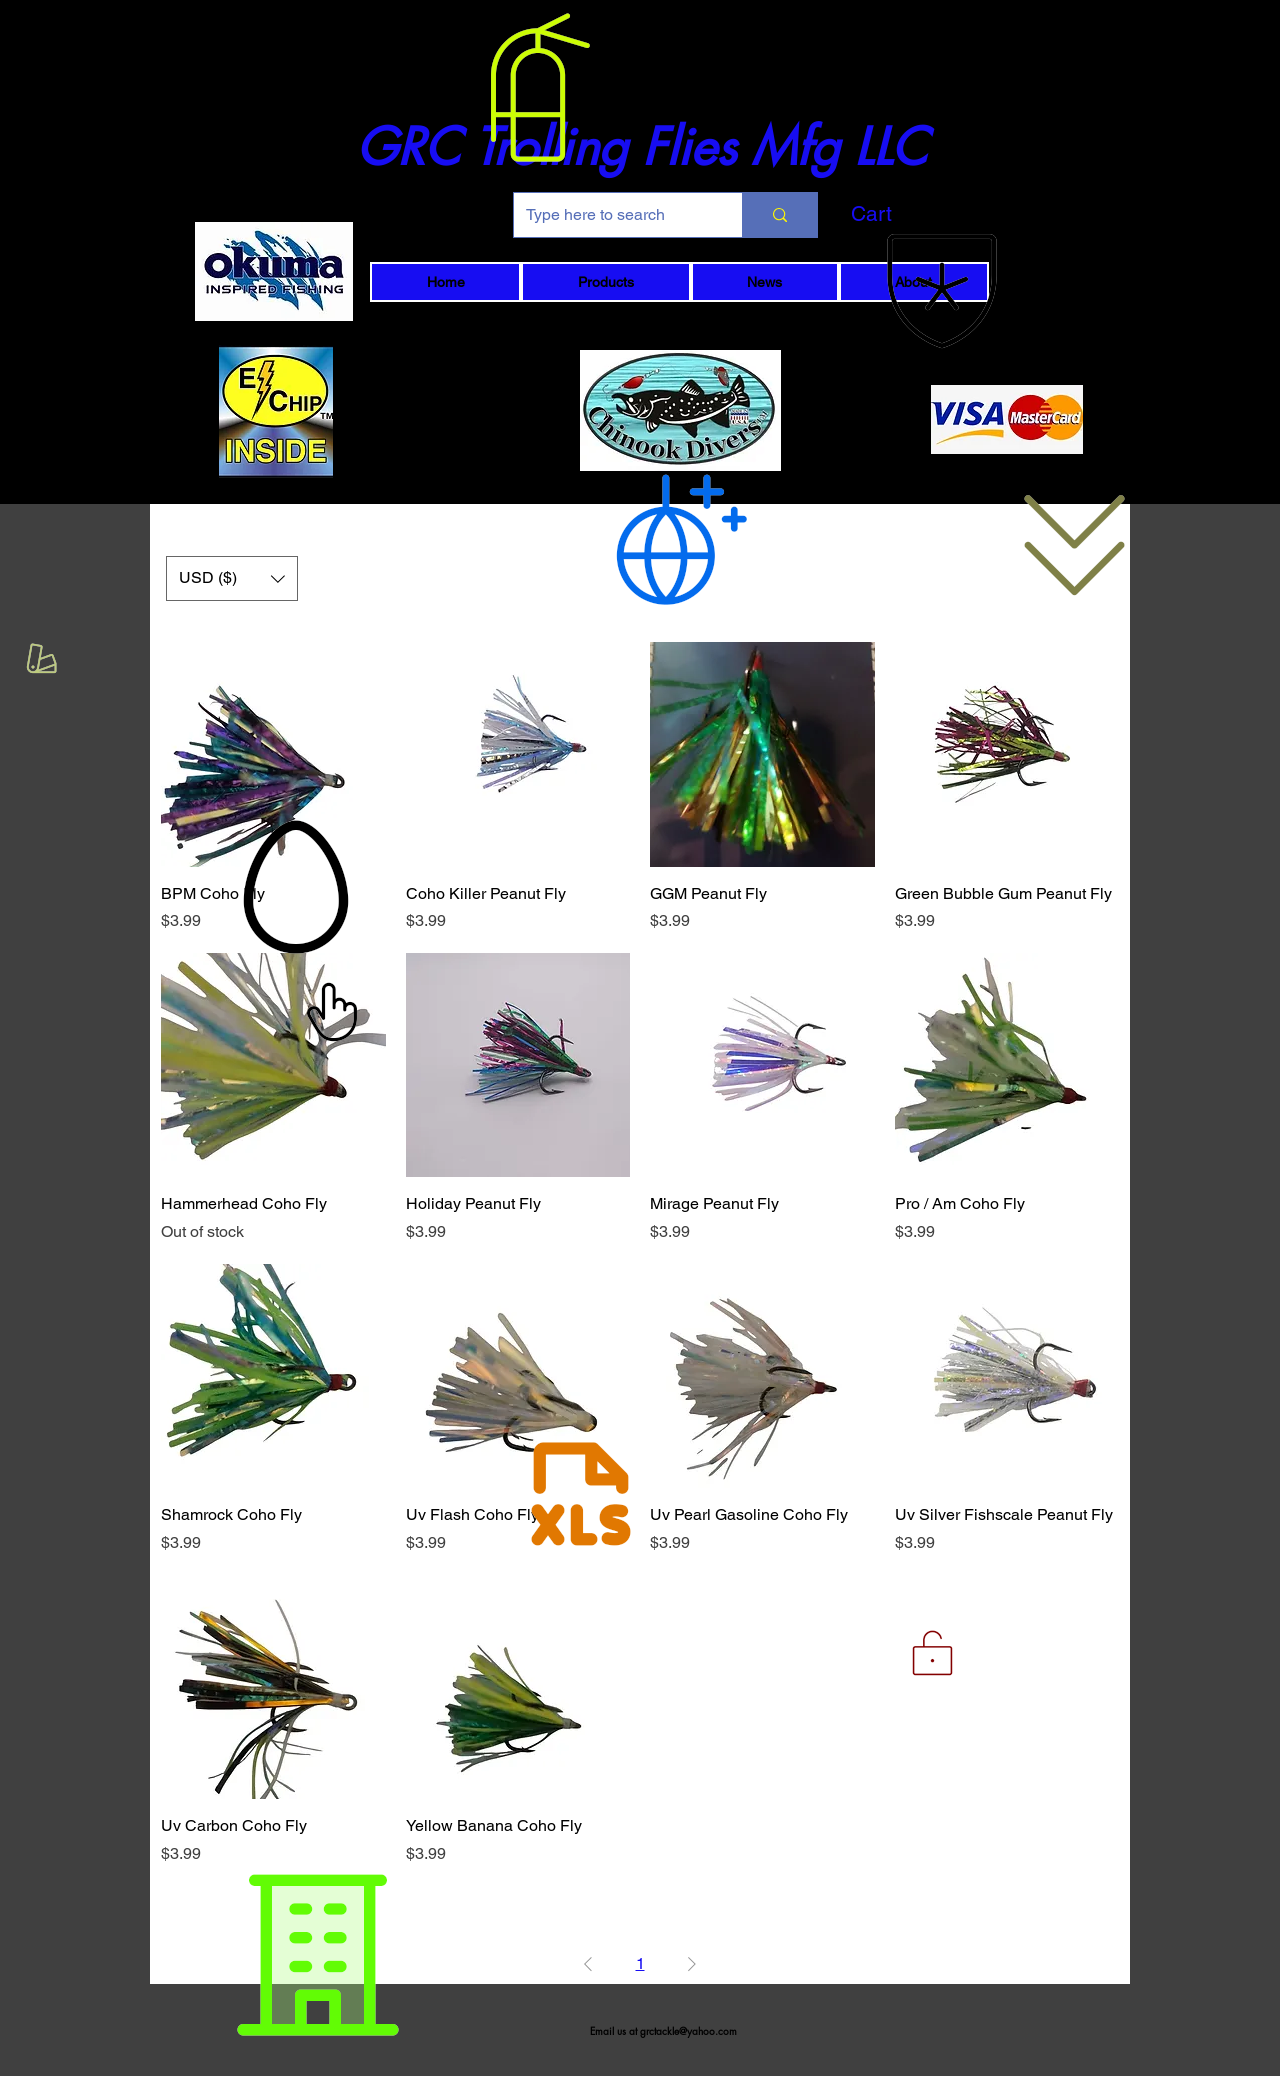 The width and height of the screenshot is (1280, 2076). What do you see at coordinates (932, 1655) in the screenshot?
I see `unlock or access secured content` at bounding box center [932, 1655].